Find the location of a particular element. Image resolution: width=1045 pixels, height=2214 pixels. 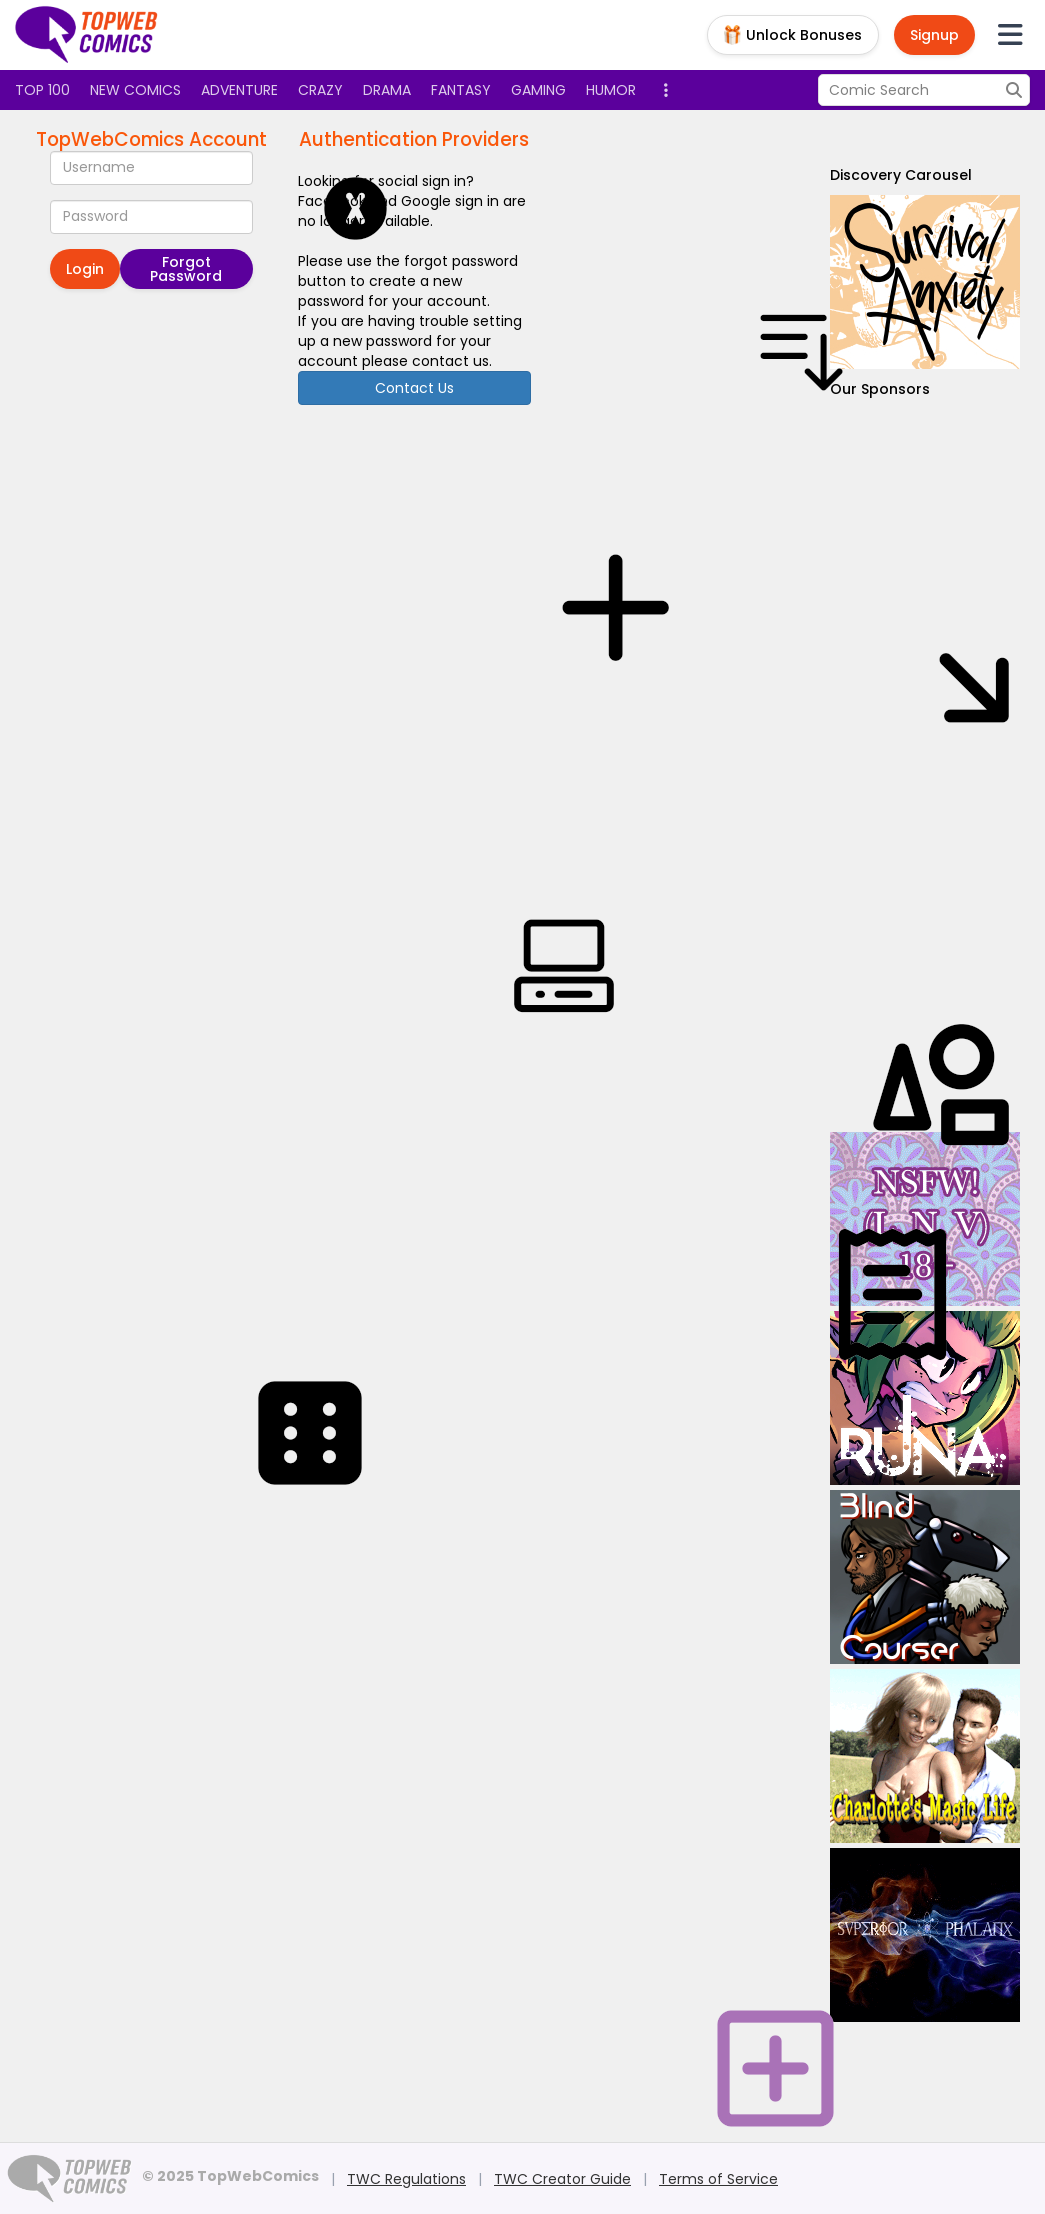

sort list in descending order is located at coordinates (801, 349).